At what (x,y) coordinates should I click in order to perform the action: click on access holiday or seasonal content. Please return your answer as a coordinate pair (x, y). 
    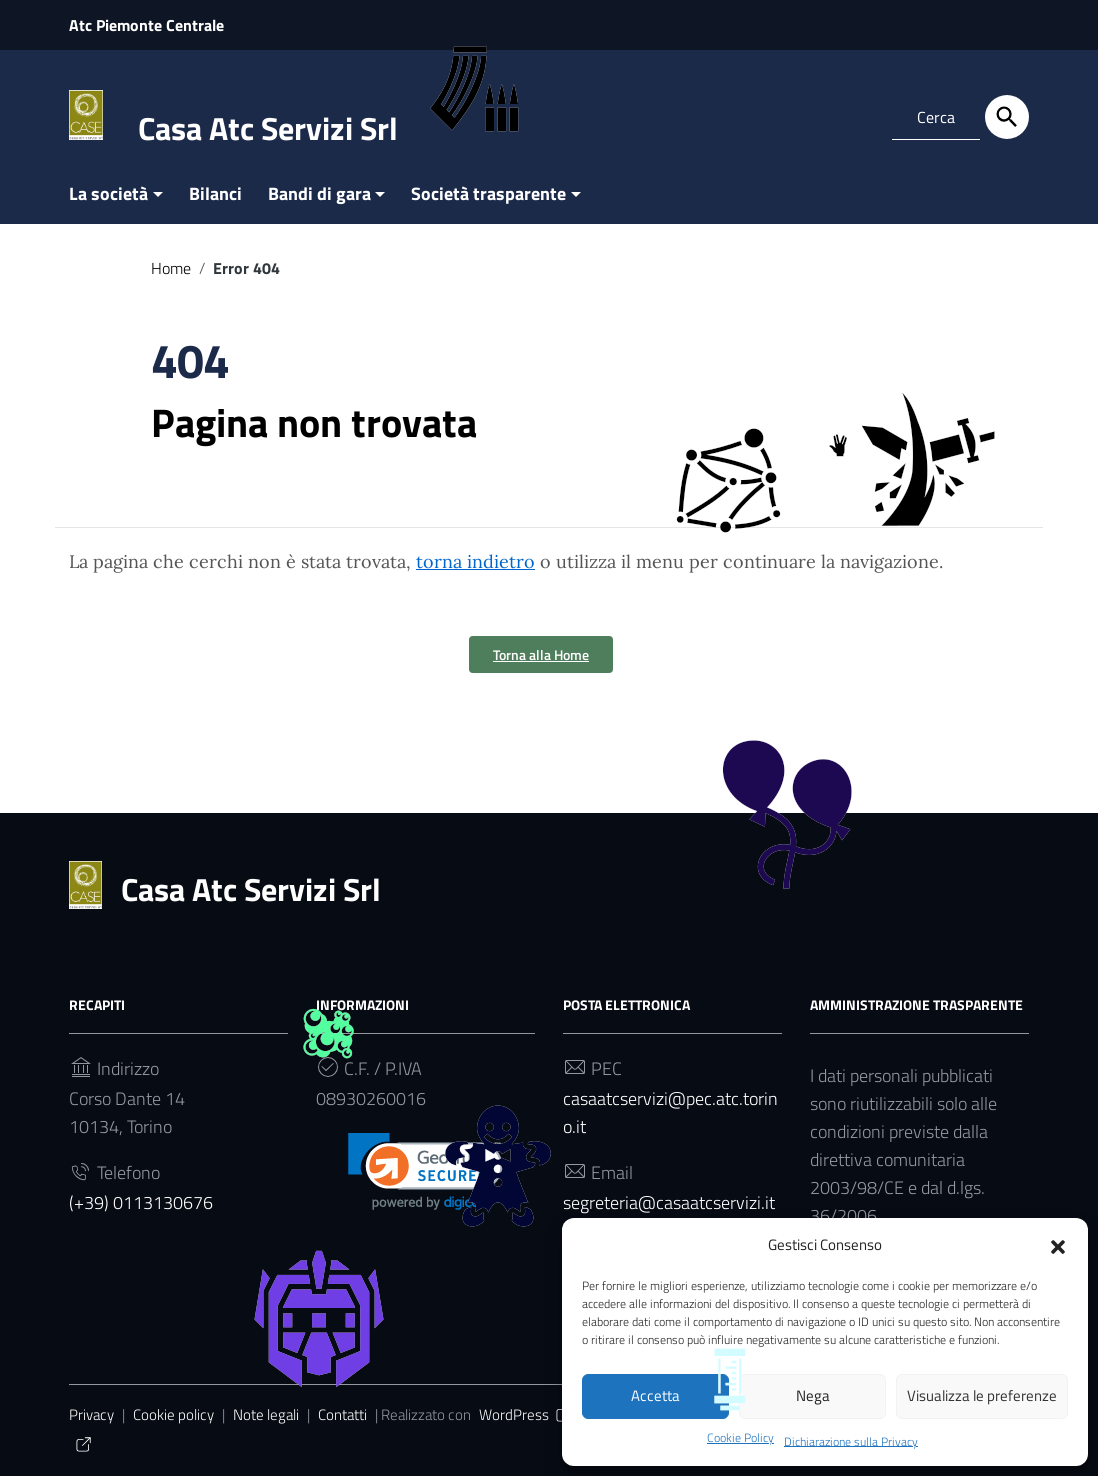
    Looking at the image, I should click on (498, 1166).